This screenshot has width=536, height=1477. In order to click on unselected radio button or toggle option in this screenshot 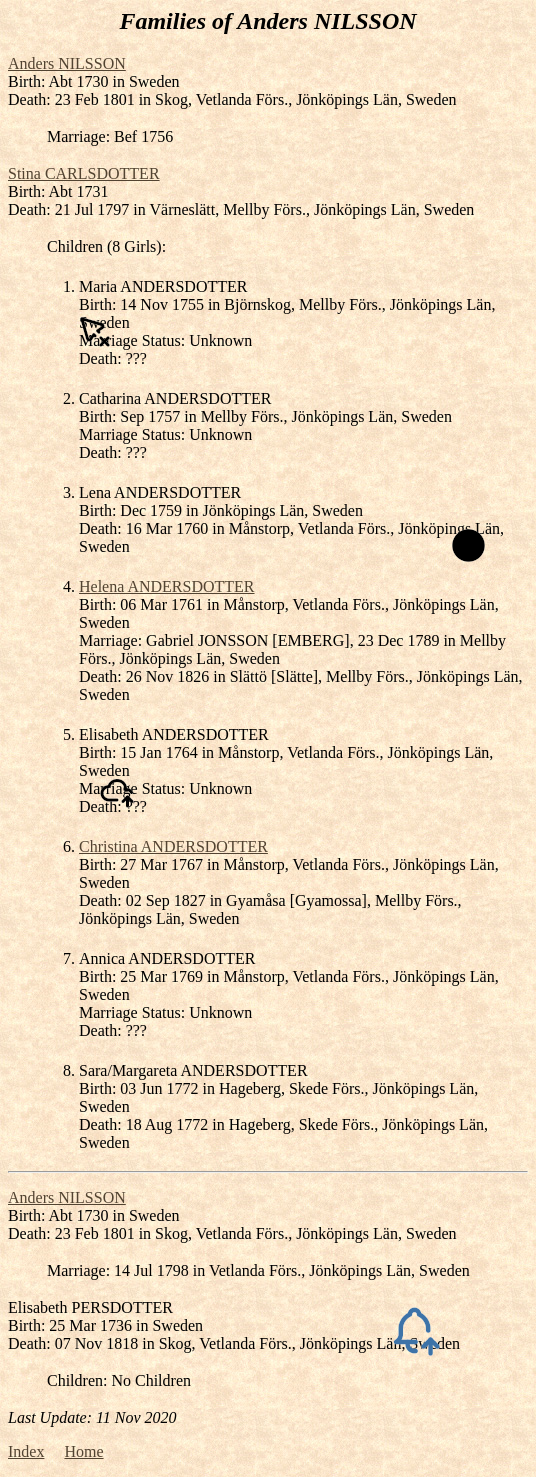, I will do `click(468, 545)`.